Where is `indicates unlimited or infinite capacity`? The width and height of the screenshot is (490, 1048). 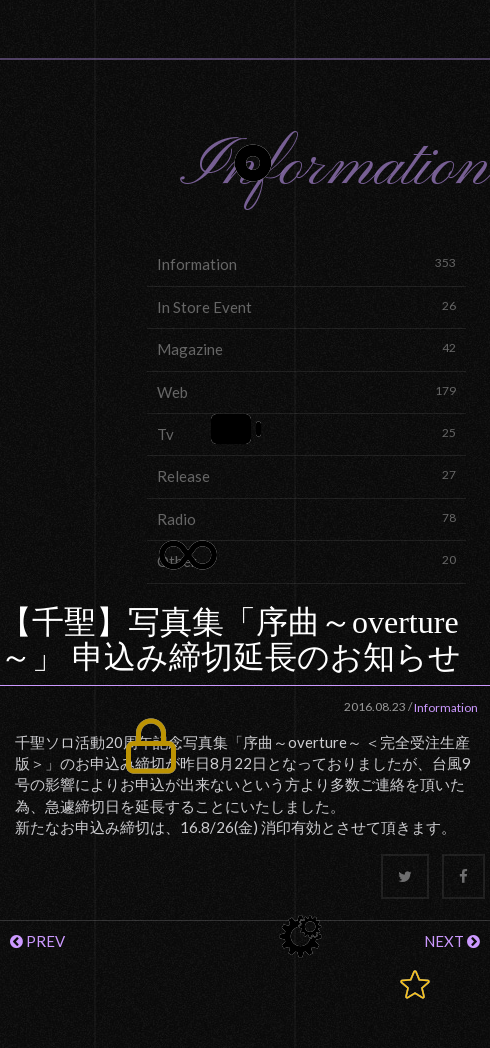 indicates unlimited or infinite capacity is located at coordinates (188, 555).